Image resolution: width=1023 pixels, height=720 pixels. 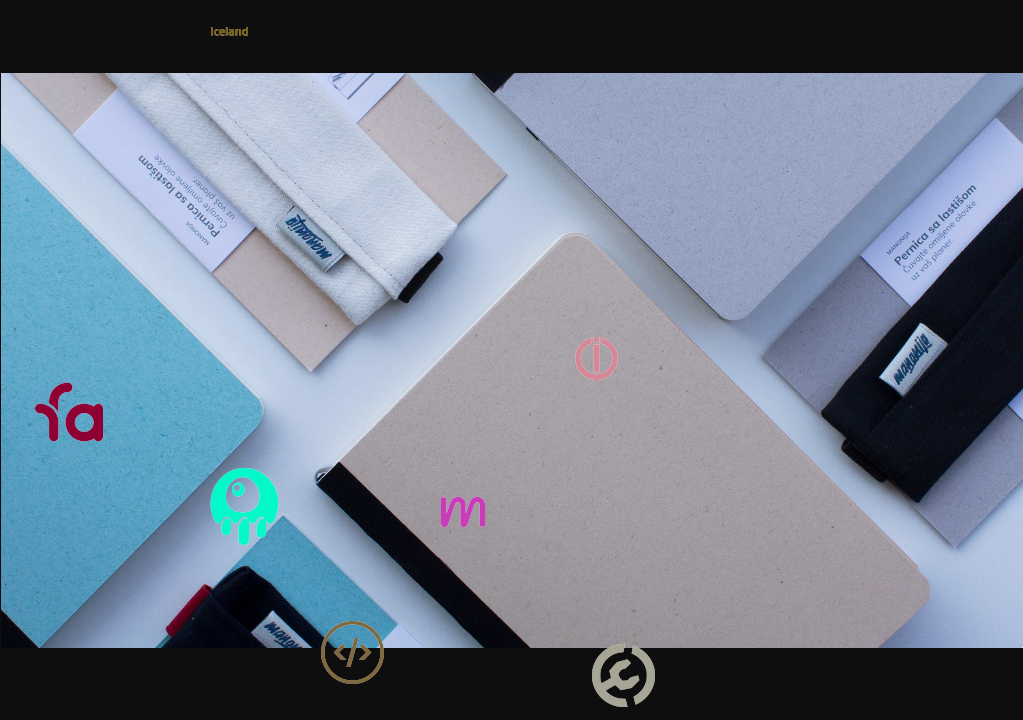 I want to click on Iceland grocery store brand logo, so click(x=229, y=31).